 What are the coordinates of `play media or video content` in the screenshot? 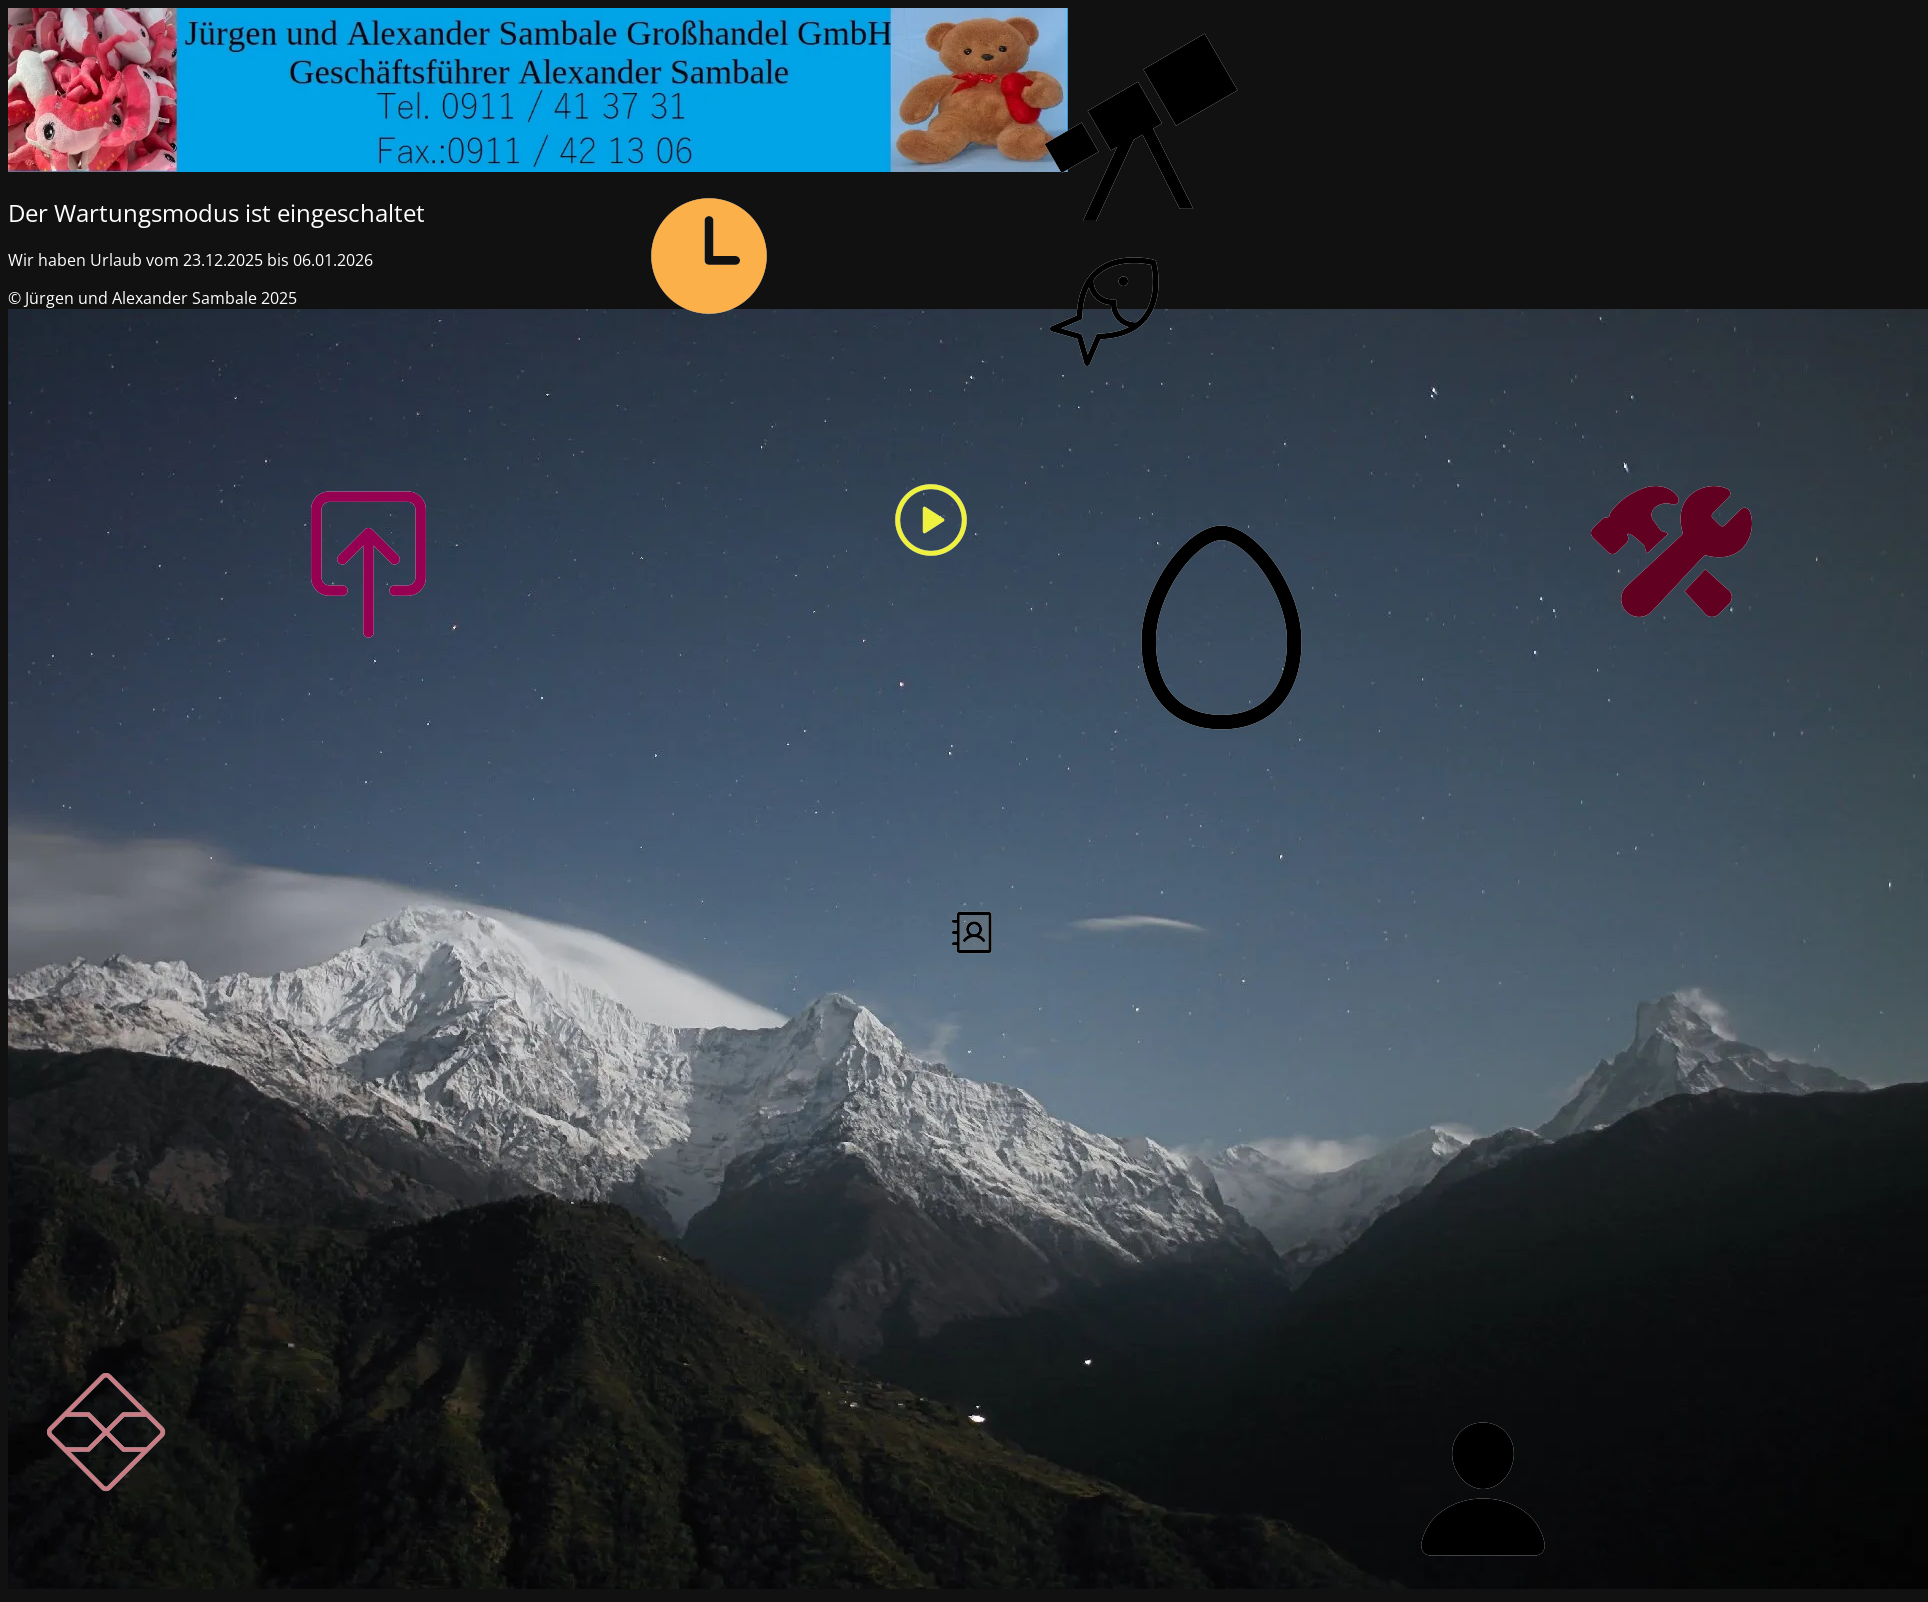 It's located at (931, 520).